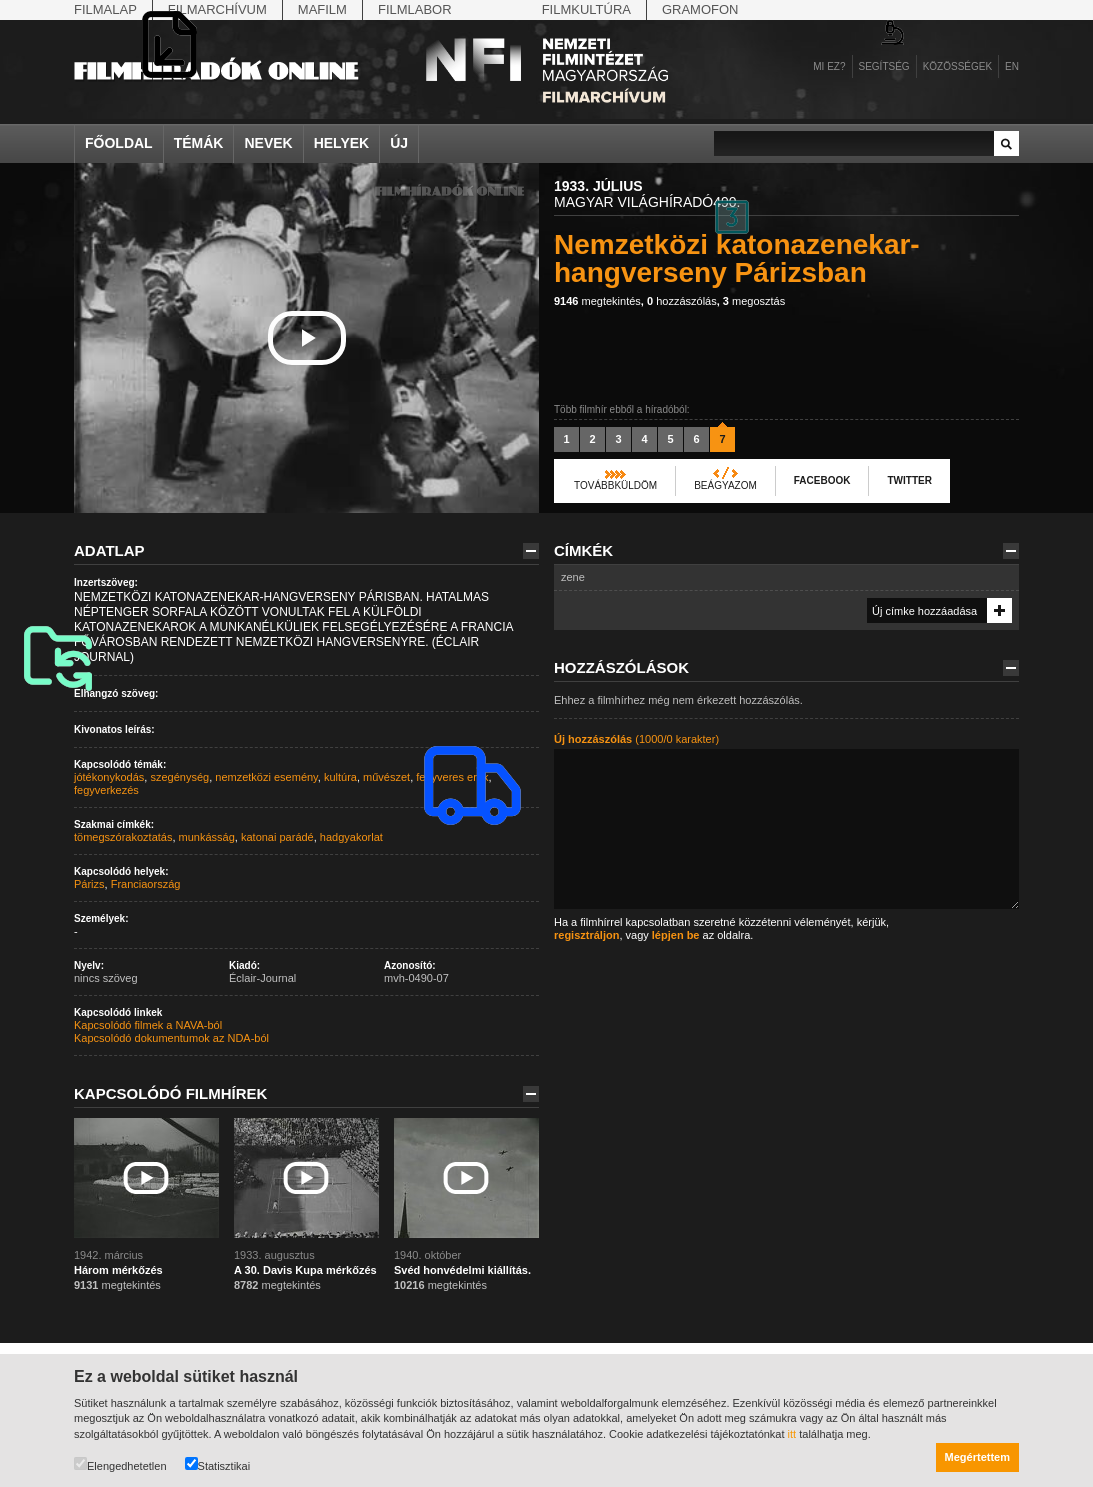  I want to click on select or navigate to item number three, so click(732, 217).